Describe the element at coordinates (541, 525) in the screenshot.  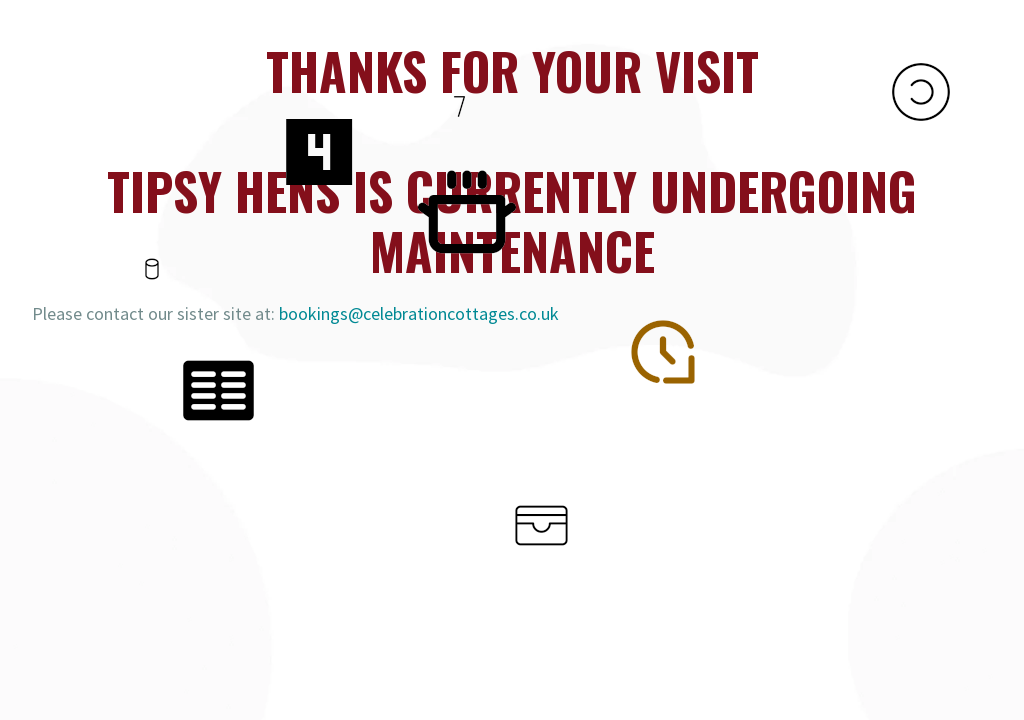
I see `access your wallet or saved payment methods` at that location.